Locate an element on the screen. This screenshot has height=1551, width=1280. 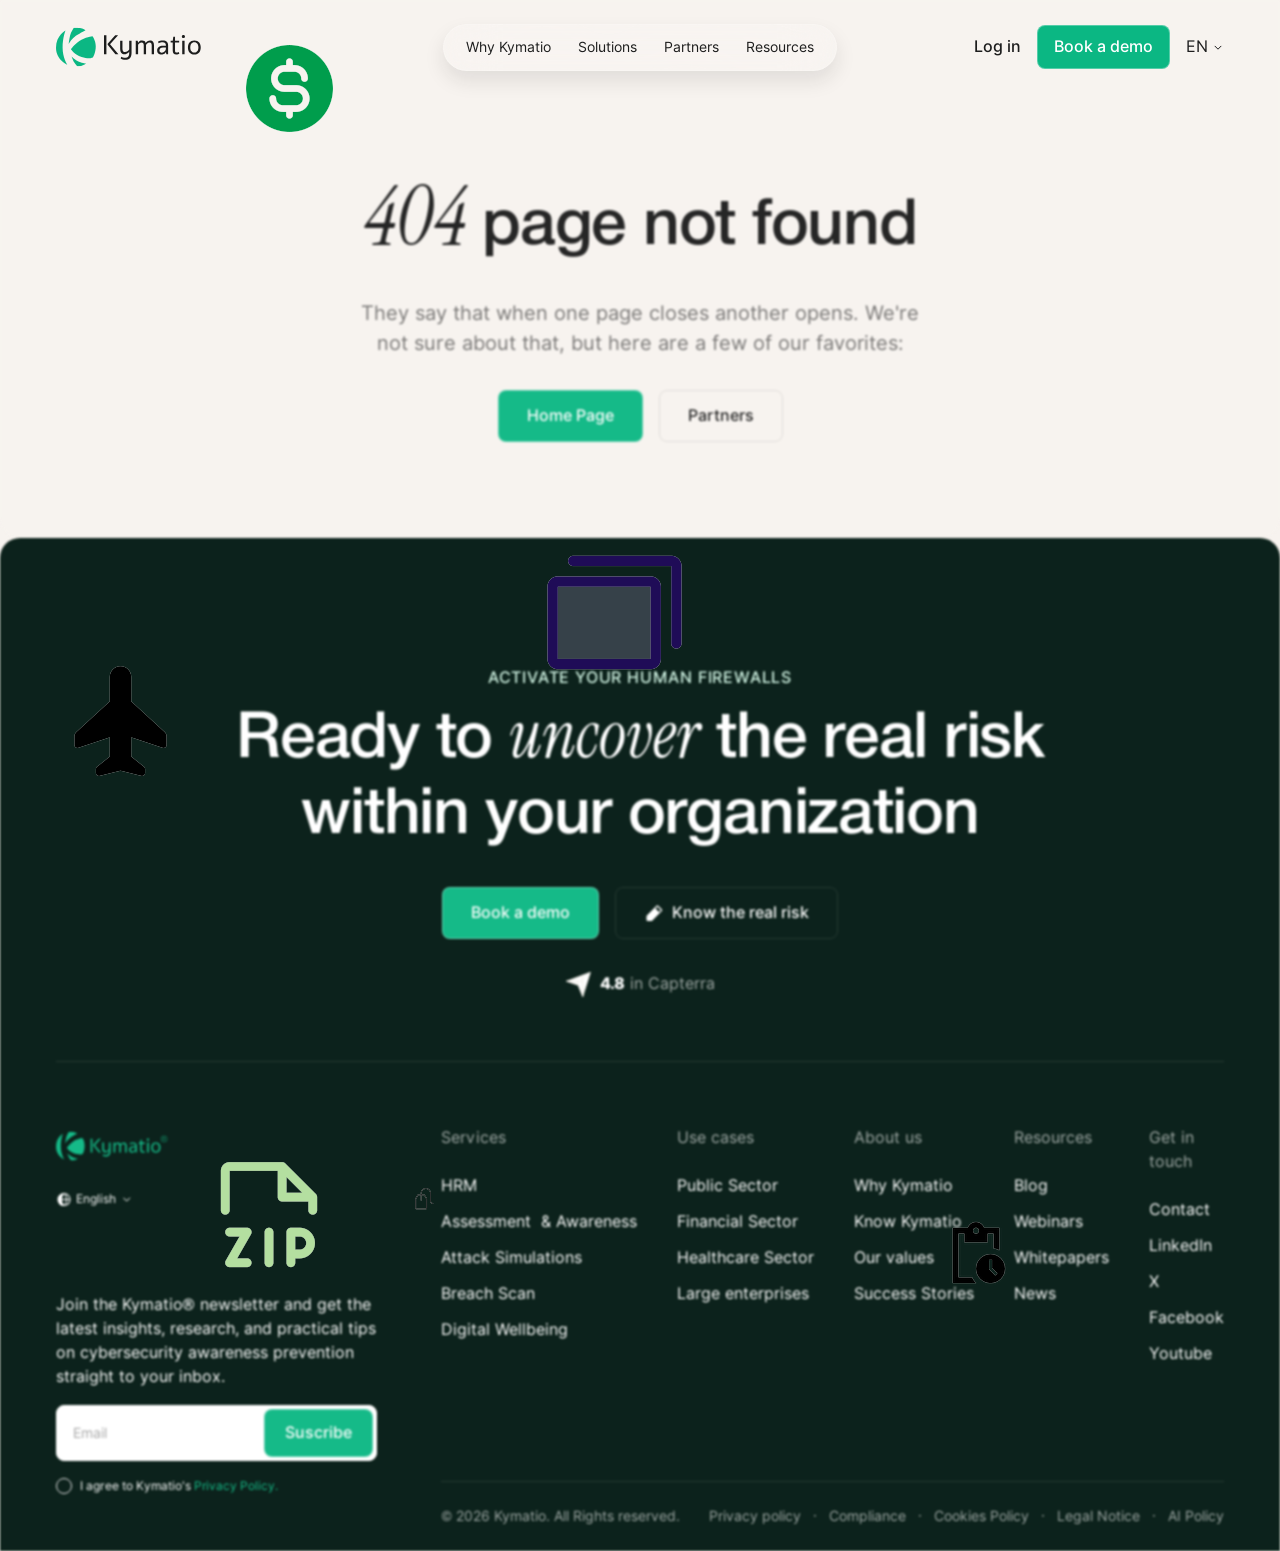
book or search for flights is located at coordinates (120, 721).